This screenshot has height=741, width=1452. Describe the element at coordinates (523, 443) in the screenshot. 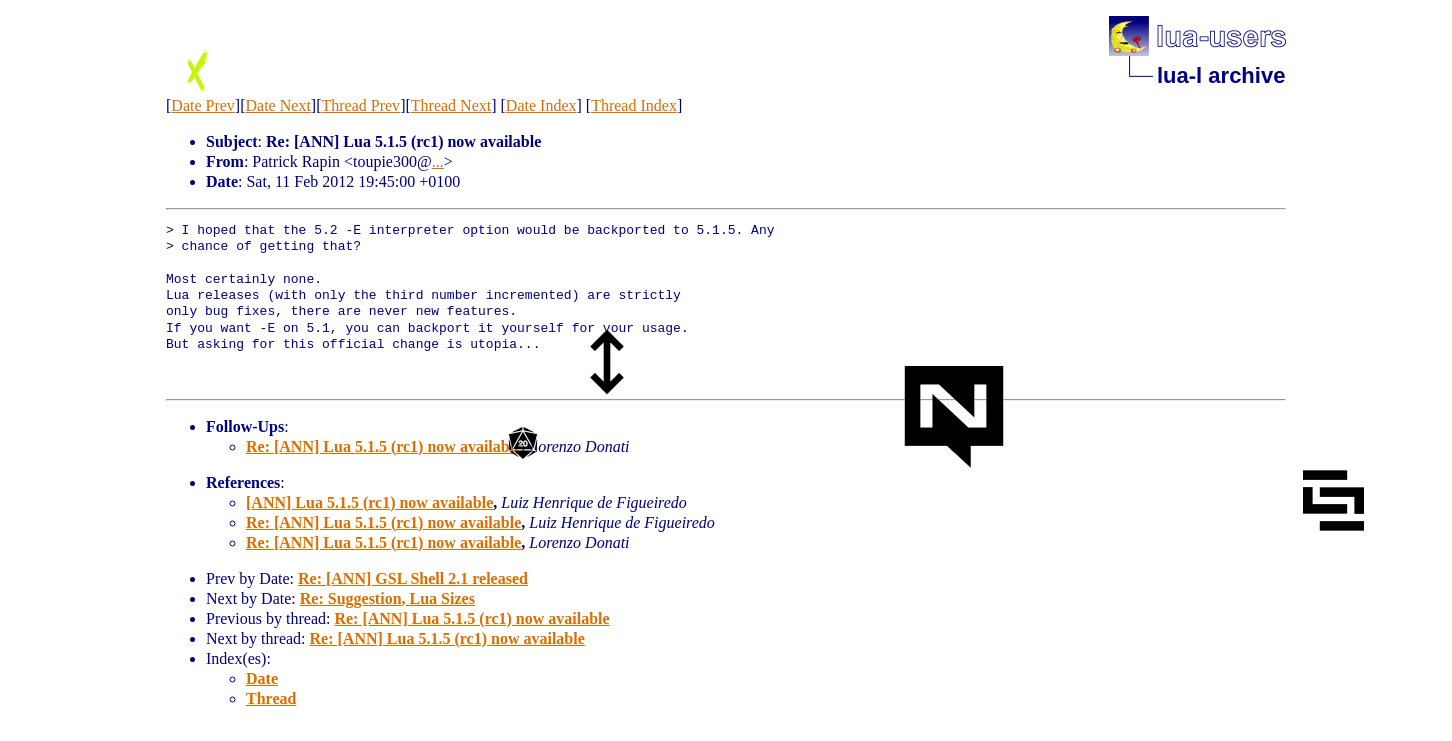

I see `open Roll20 virtual tabletop platform` at that location.